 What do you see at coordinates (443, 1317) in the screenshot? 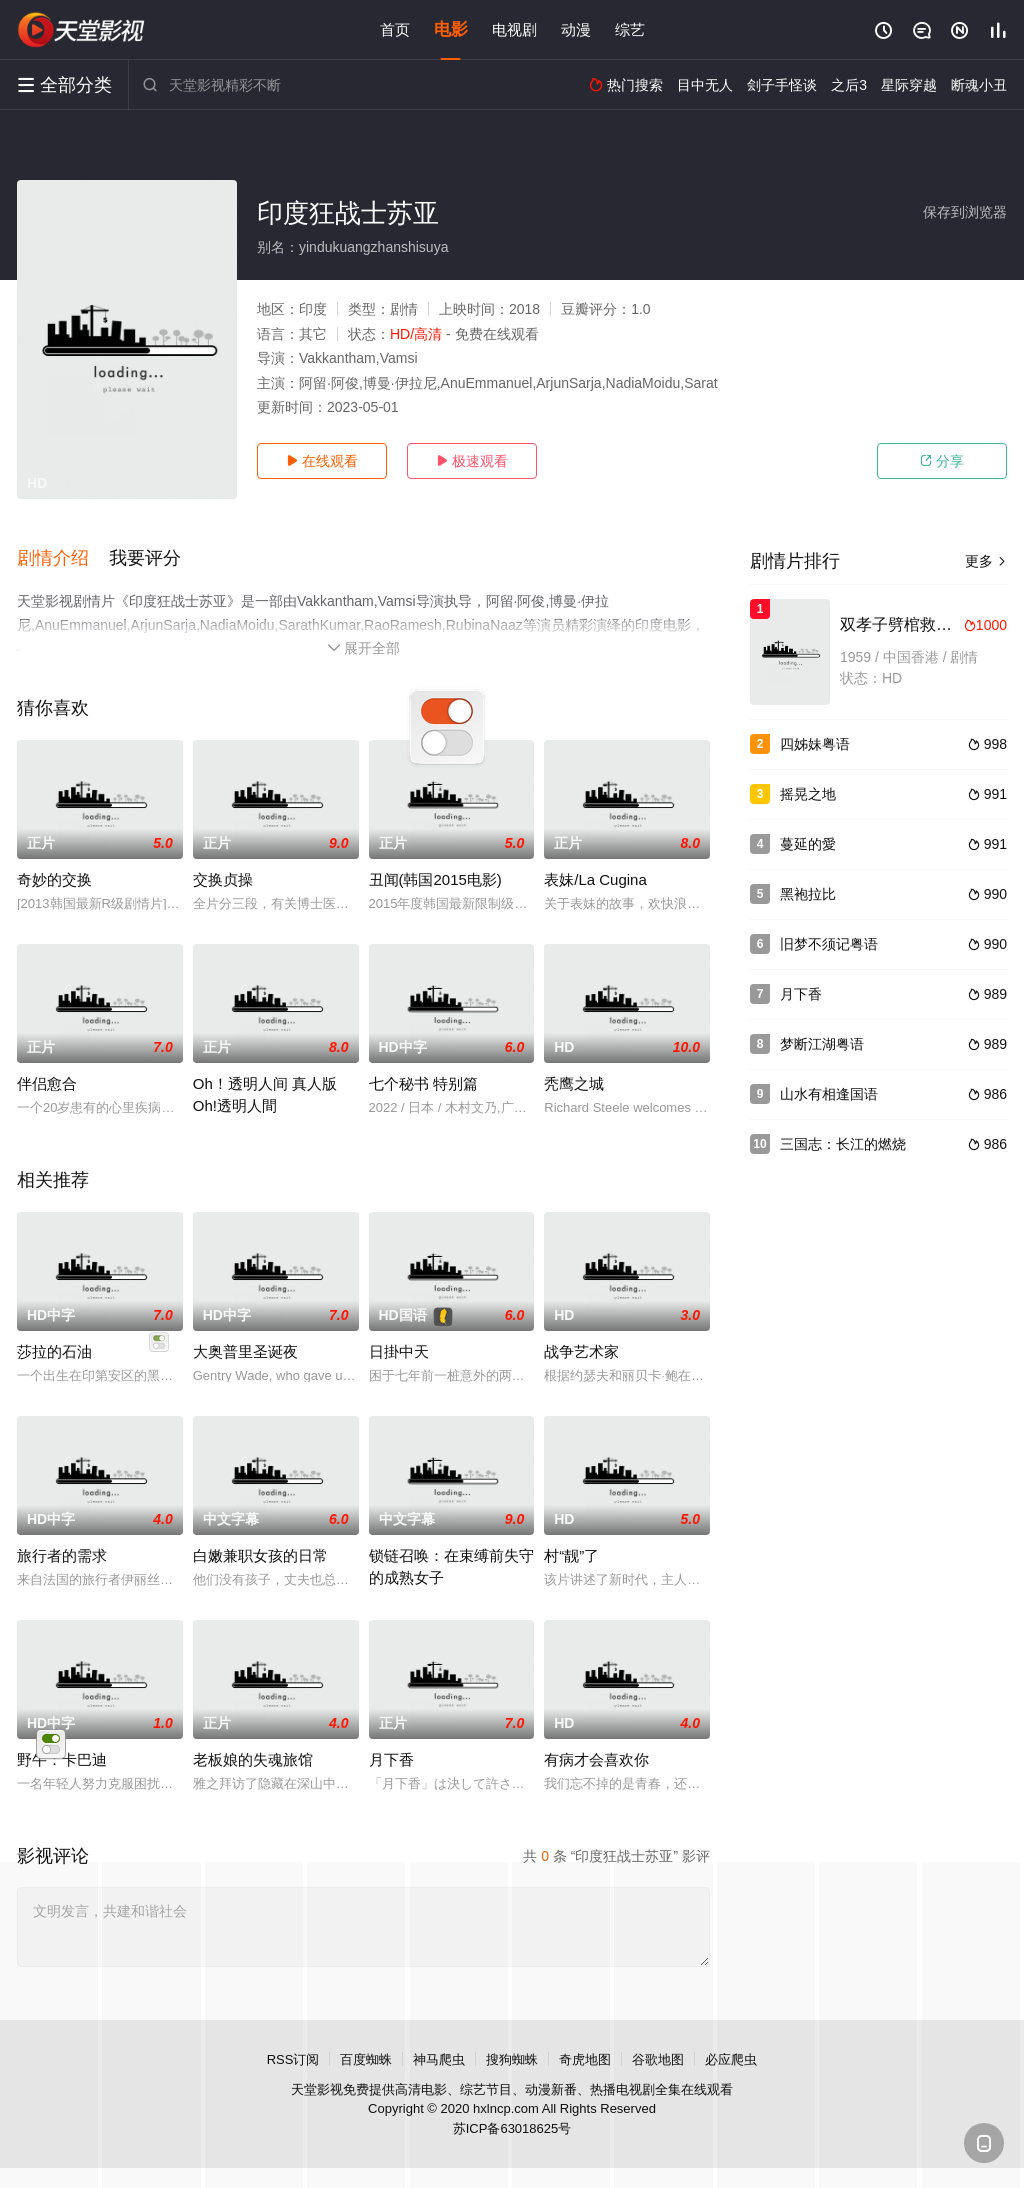
I see `launch linux lite application` at bounding box center [443, 1317].